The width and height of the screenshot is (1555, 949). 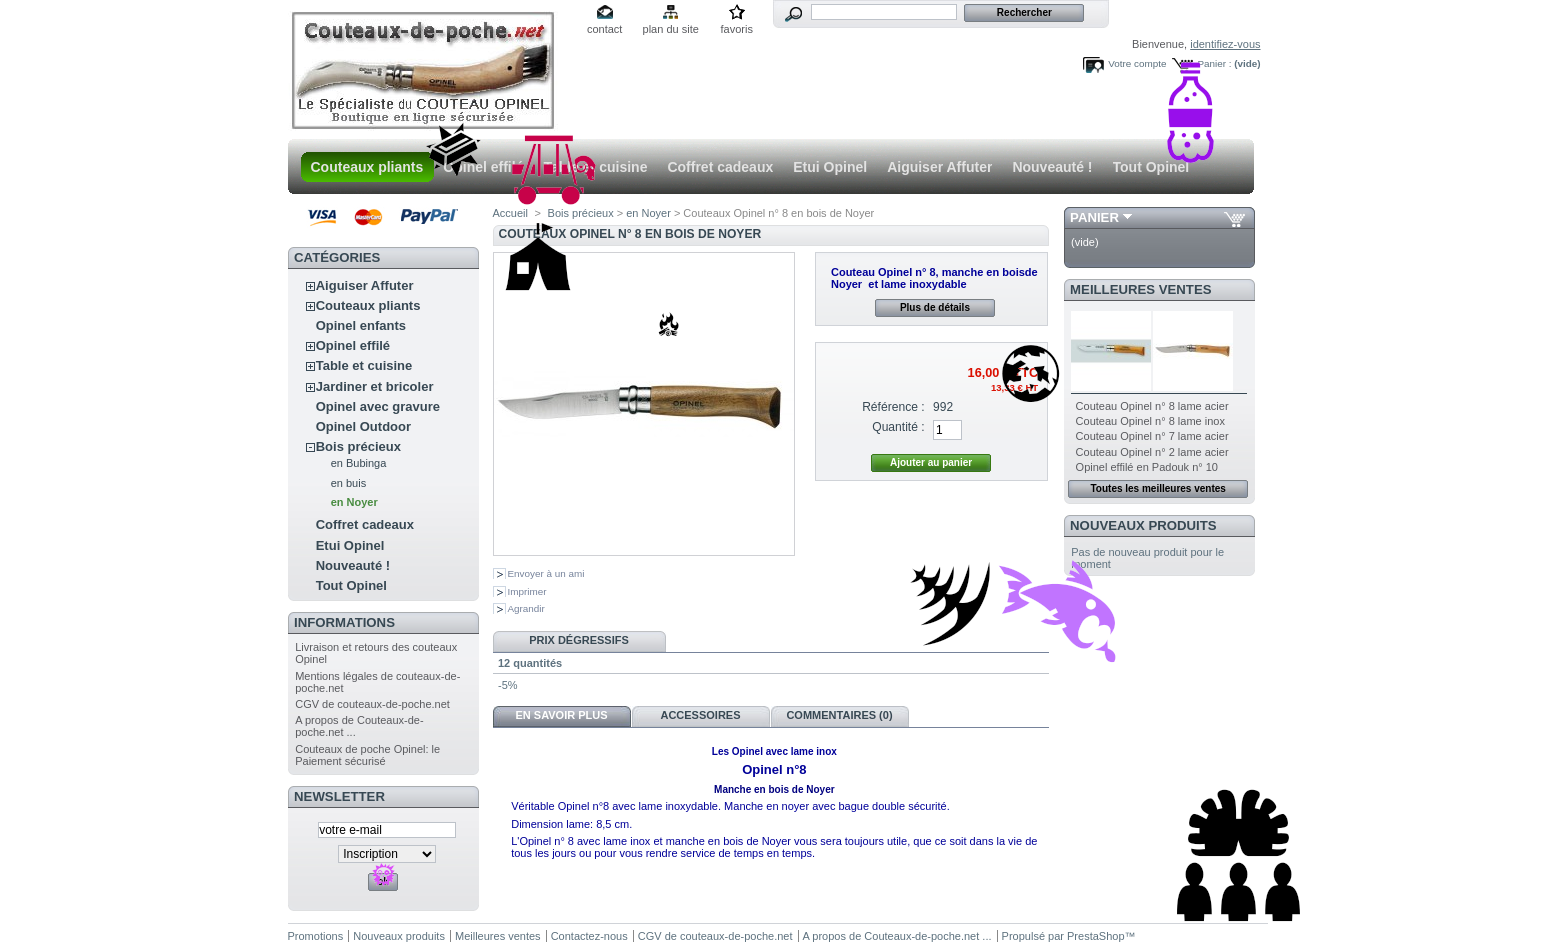 What do you see at coordinates (1190, 112) in the screenshot?
I see `select a beverage or drink item` at bounding box center [1190, 112].